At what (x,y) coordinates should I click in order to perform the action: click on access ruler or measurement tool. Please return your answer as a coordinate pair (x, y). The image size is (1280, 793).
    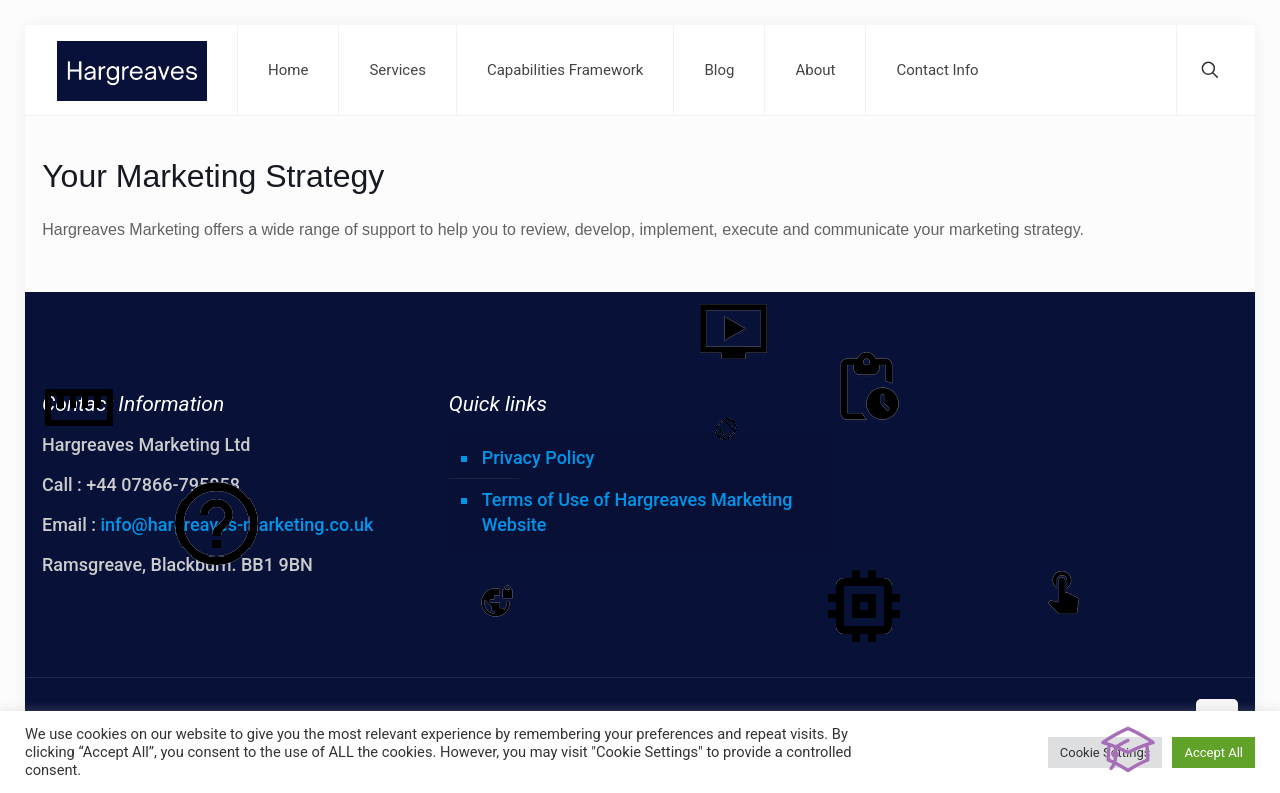
    Looking at the image, I should click on (79, 408).